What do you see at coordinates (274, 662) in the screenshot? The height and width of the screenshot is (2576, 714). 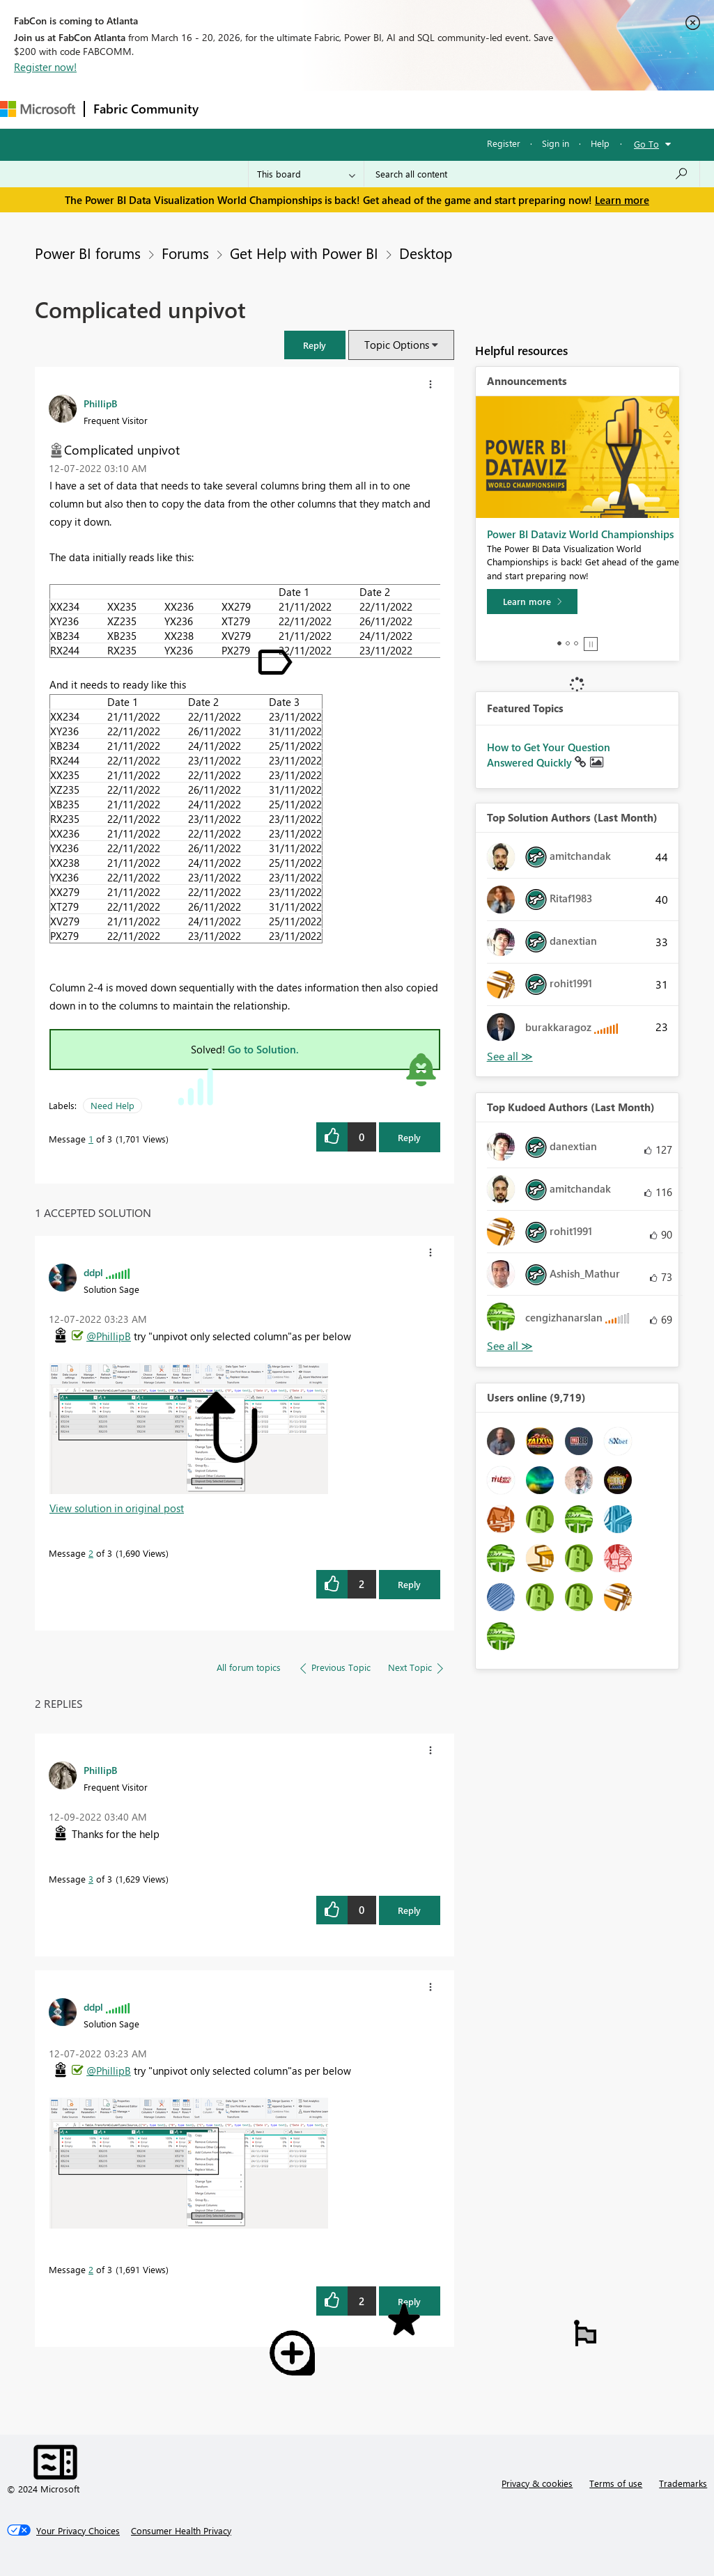 I see `add a label or tag to an item` at bounding box center [274, 662].